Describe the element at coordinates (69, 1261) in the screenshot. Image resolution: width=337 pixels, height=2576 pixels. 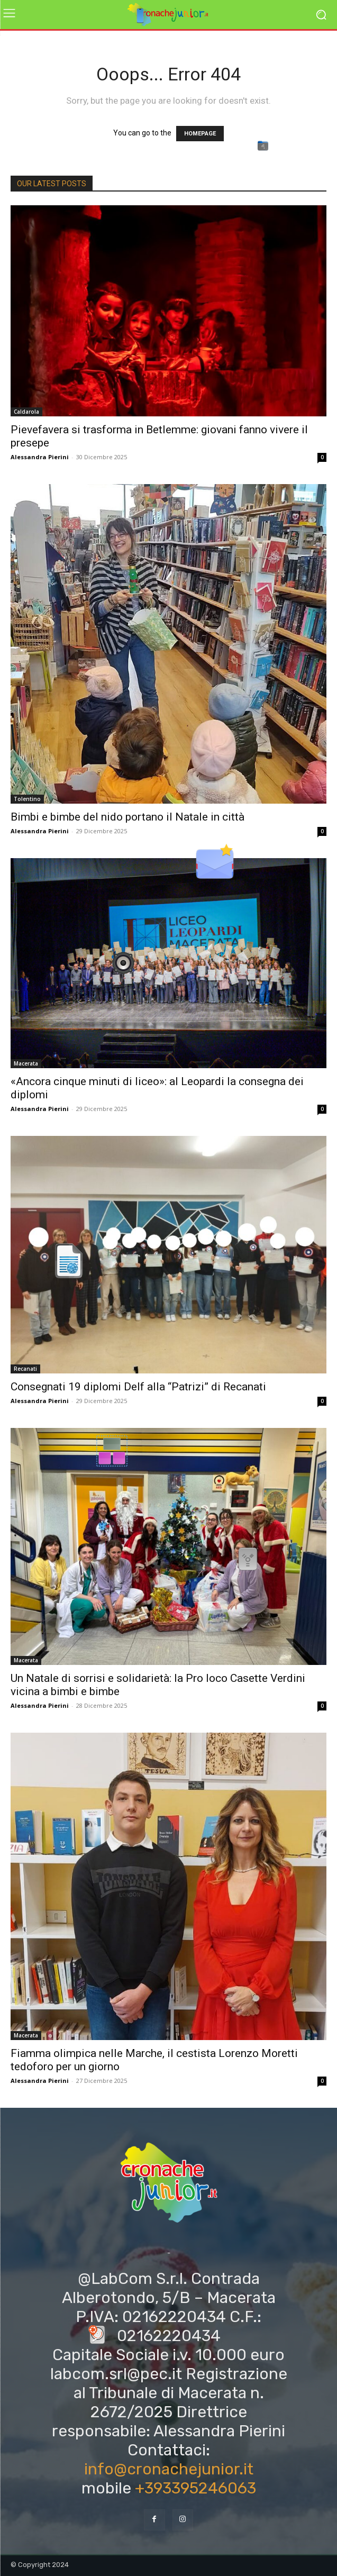
I see `open a libreoffice web document` at that location.